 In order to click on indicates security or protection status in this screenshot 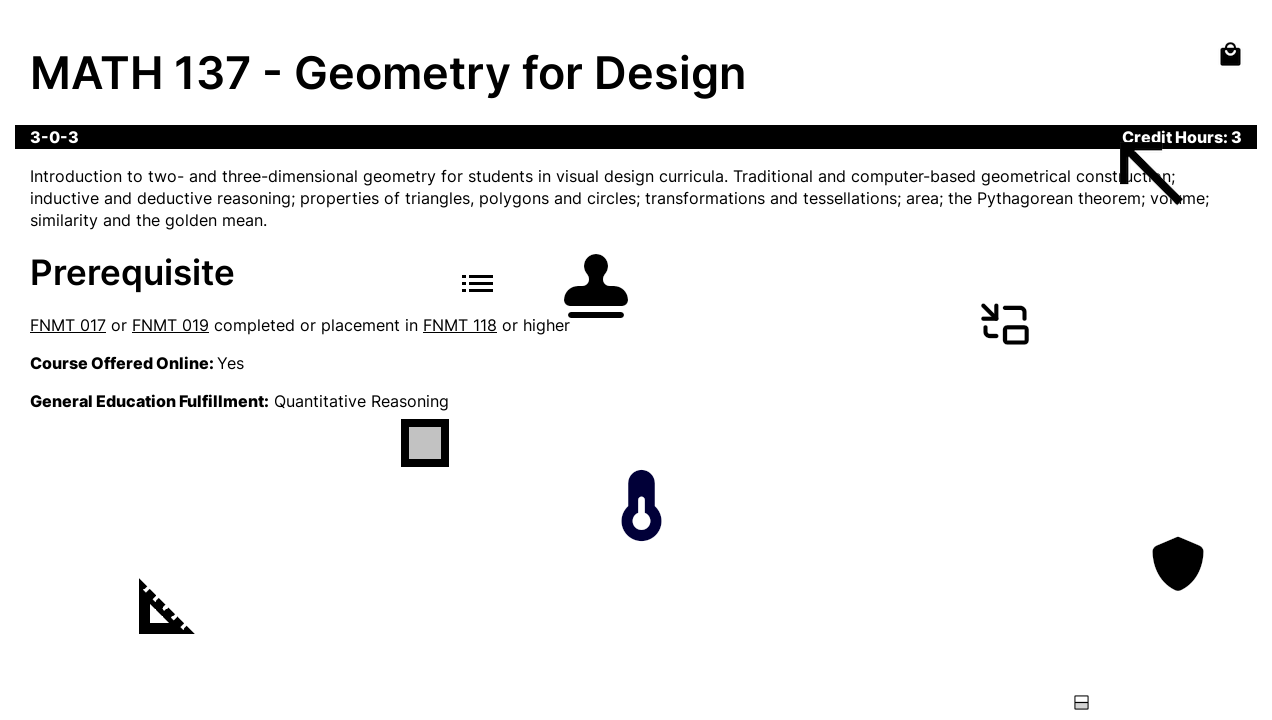, I will do `click(1178, 564)`.